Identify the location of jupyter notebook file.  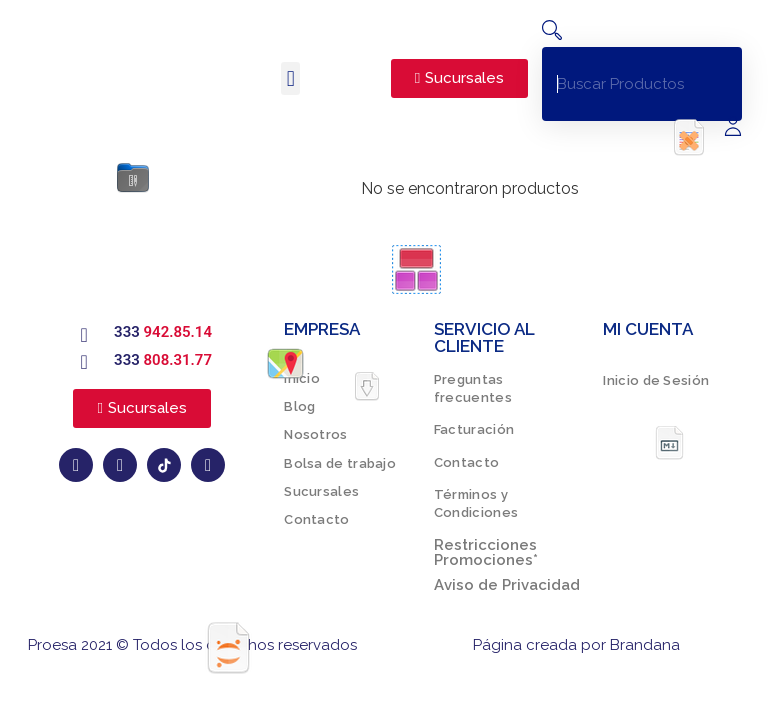
(228, 647).